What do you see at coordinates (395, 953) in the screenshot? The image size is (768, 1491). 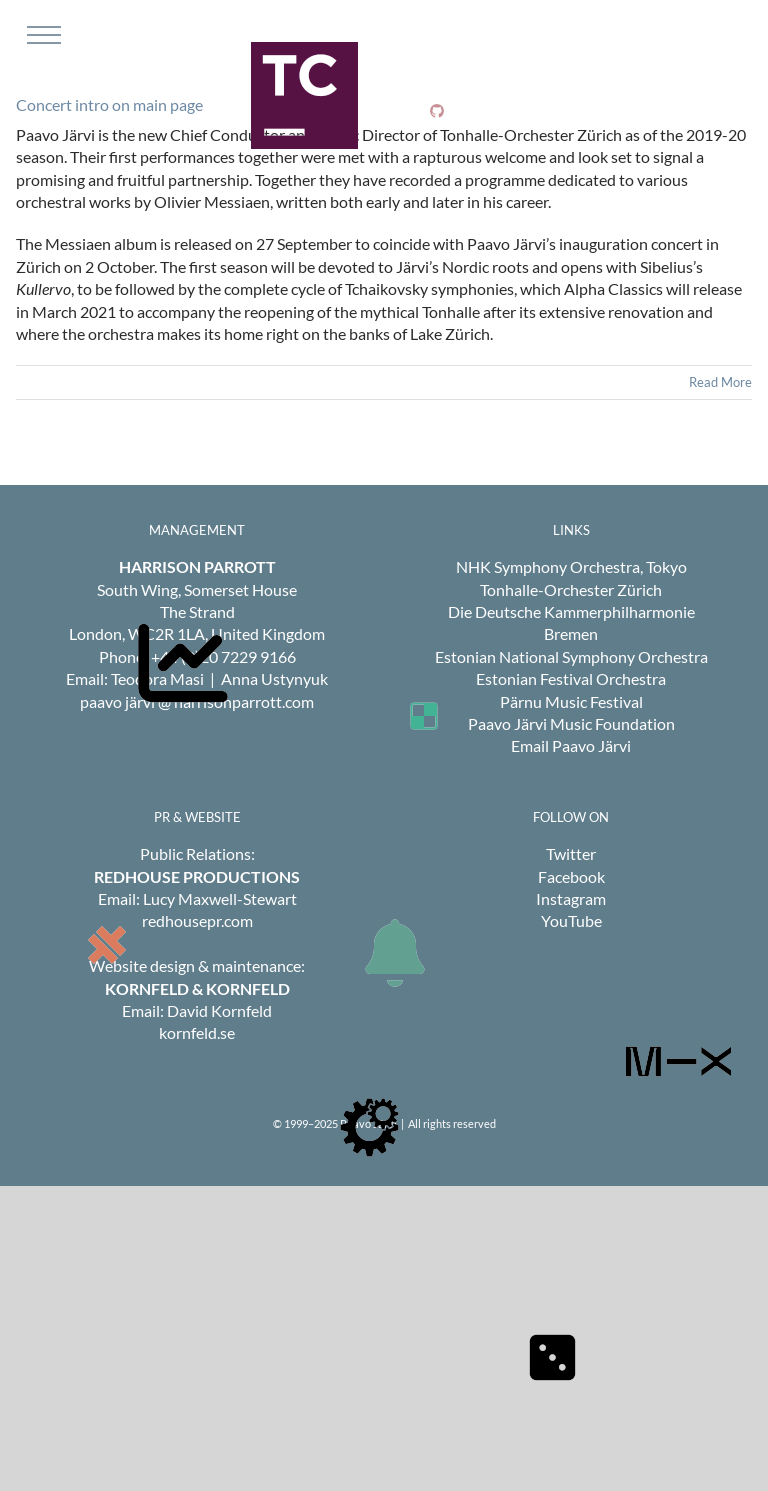 I see `view notifications` at bounding box center [395, 953].